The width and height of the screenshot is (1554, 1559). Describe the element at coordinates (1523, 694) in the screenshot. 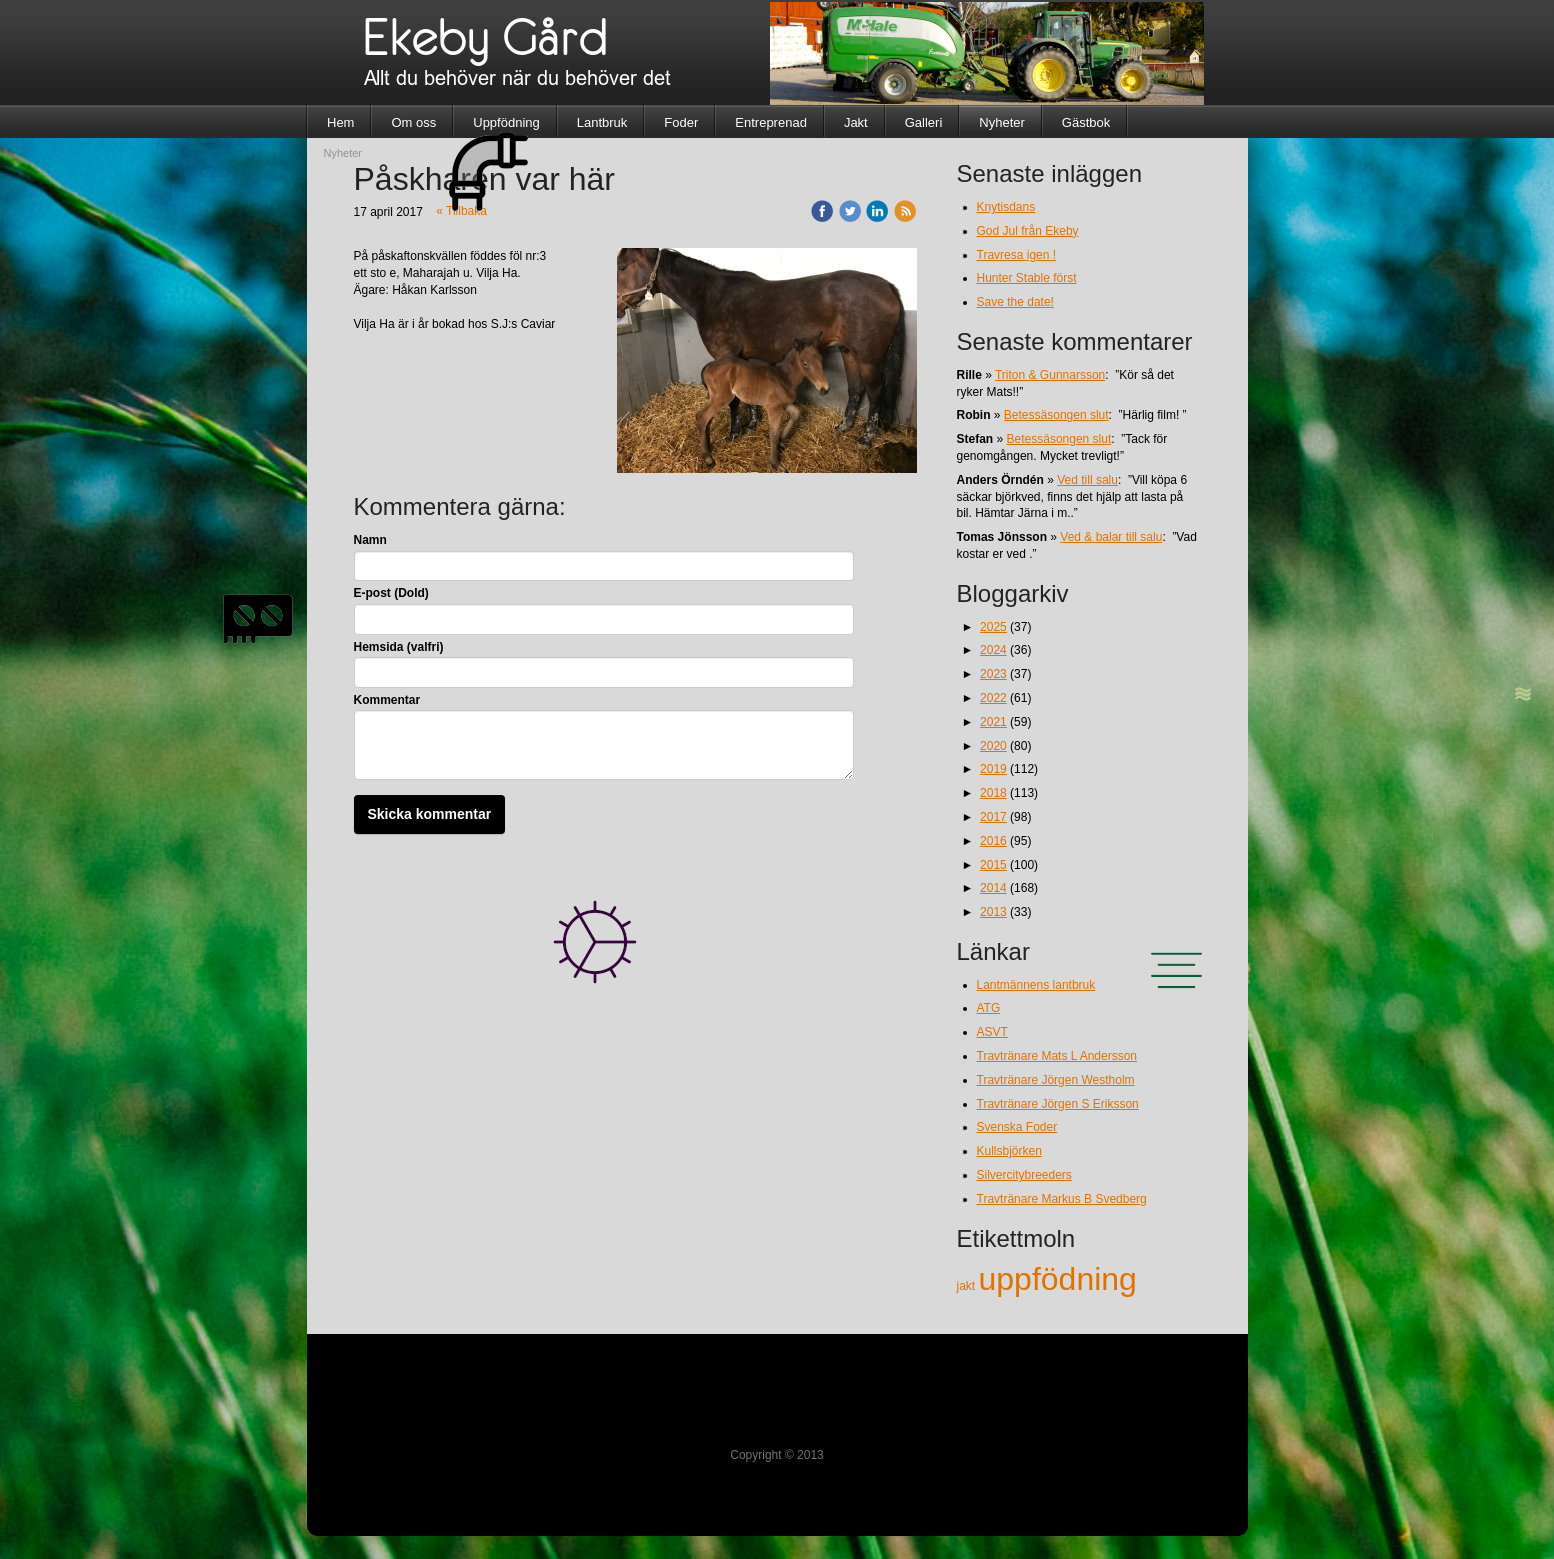

I see `indicates water or aquatic features` at that location.